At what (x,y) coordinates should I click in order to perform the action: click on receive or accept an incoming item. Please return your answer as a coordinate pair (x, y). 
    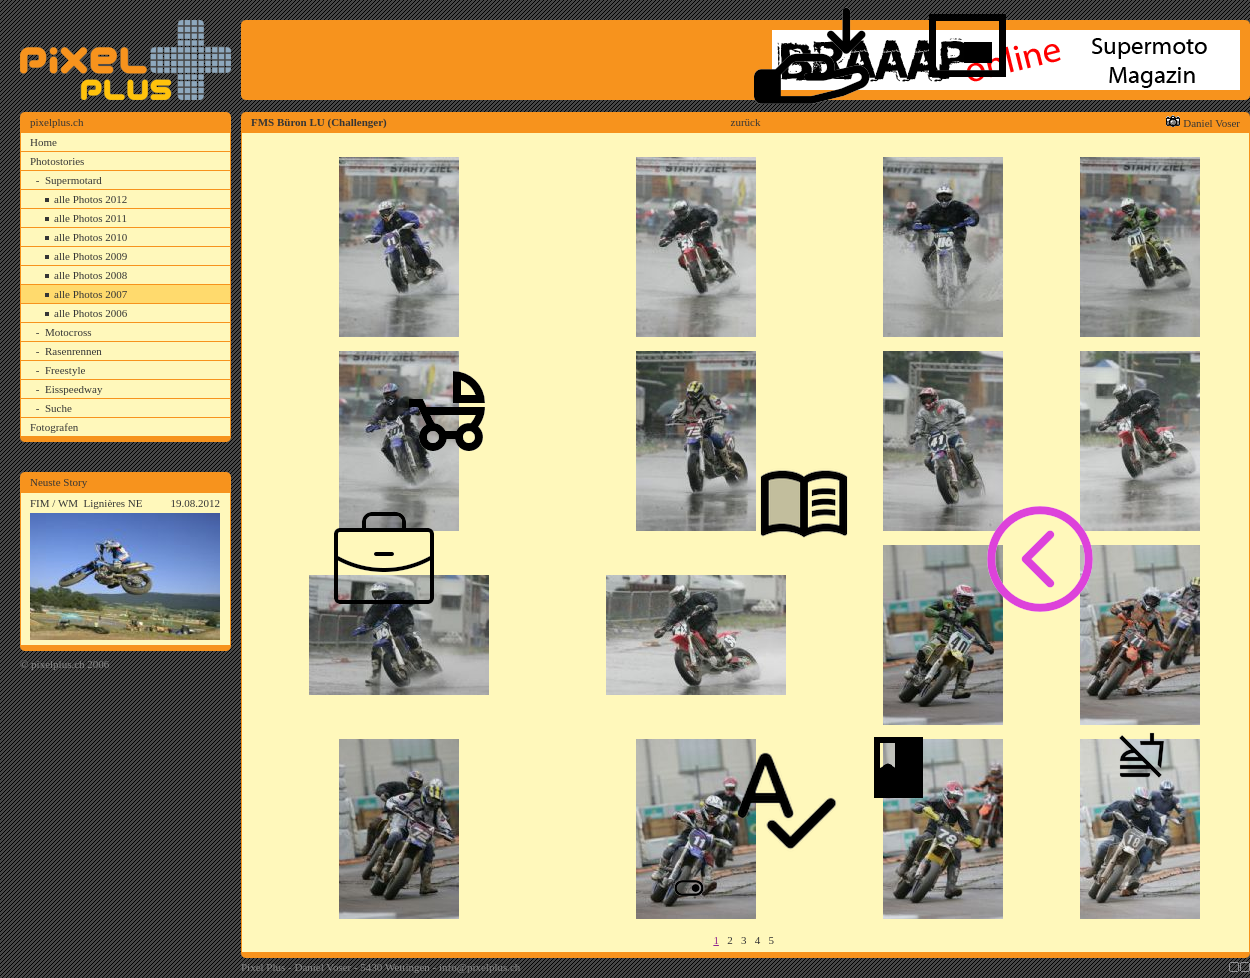
    Looking at the image, I should click on (815, 61).